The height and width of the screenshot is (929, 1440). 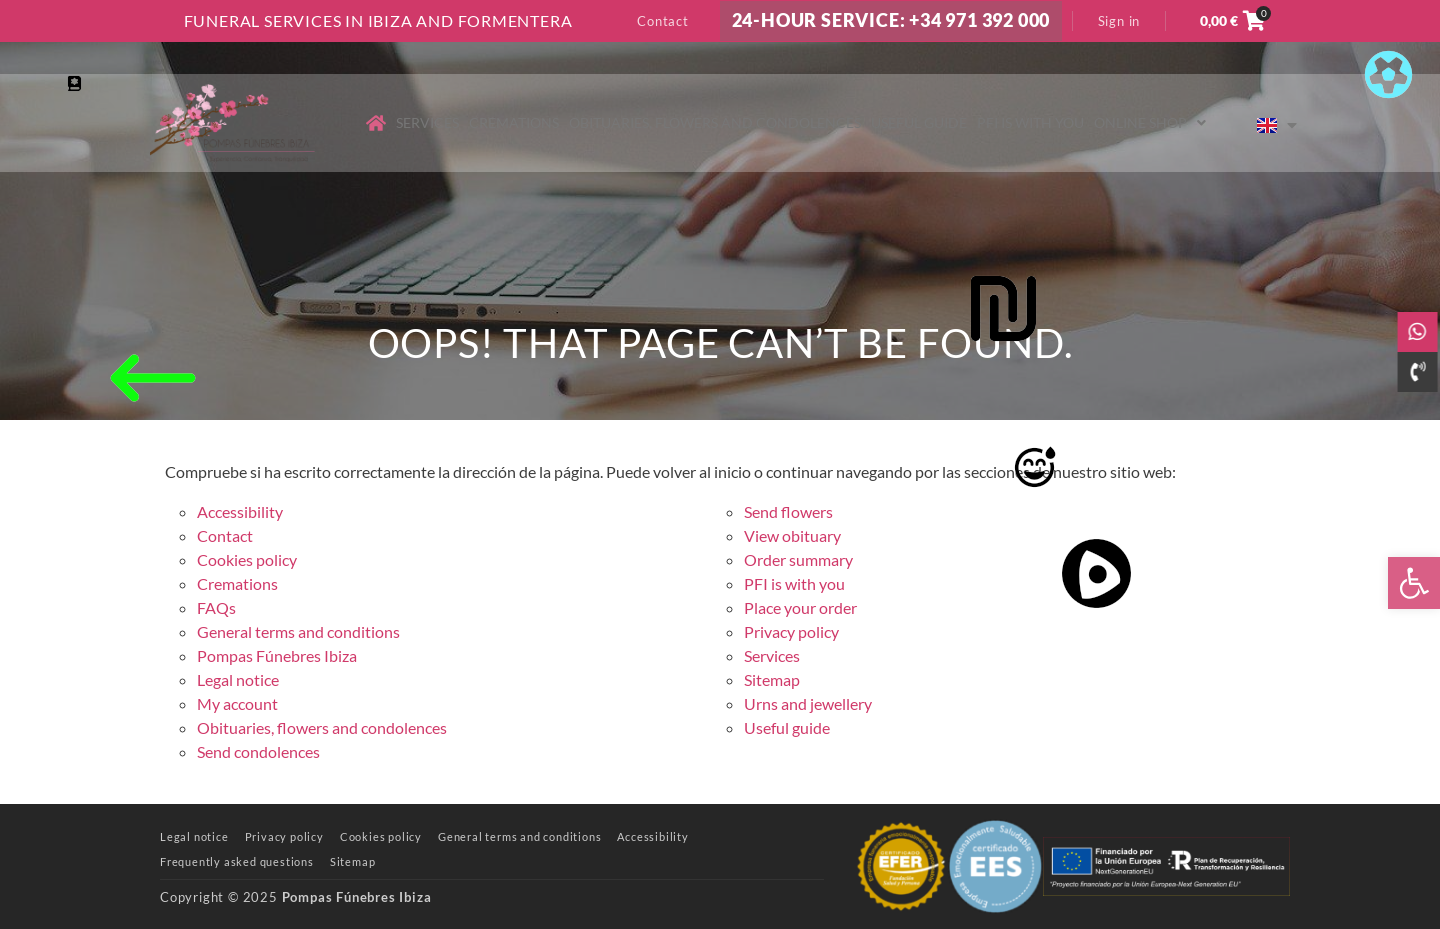 What do you see at coordinates (1096, 573) in the screenshot?
I see `centercode brand logo` at bounding box center [1096, 573].